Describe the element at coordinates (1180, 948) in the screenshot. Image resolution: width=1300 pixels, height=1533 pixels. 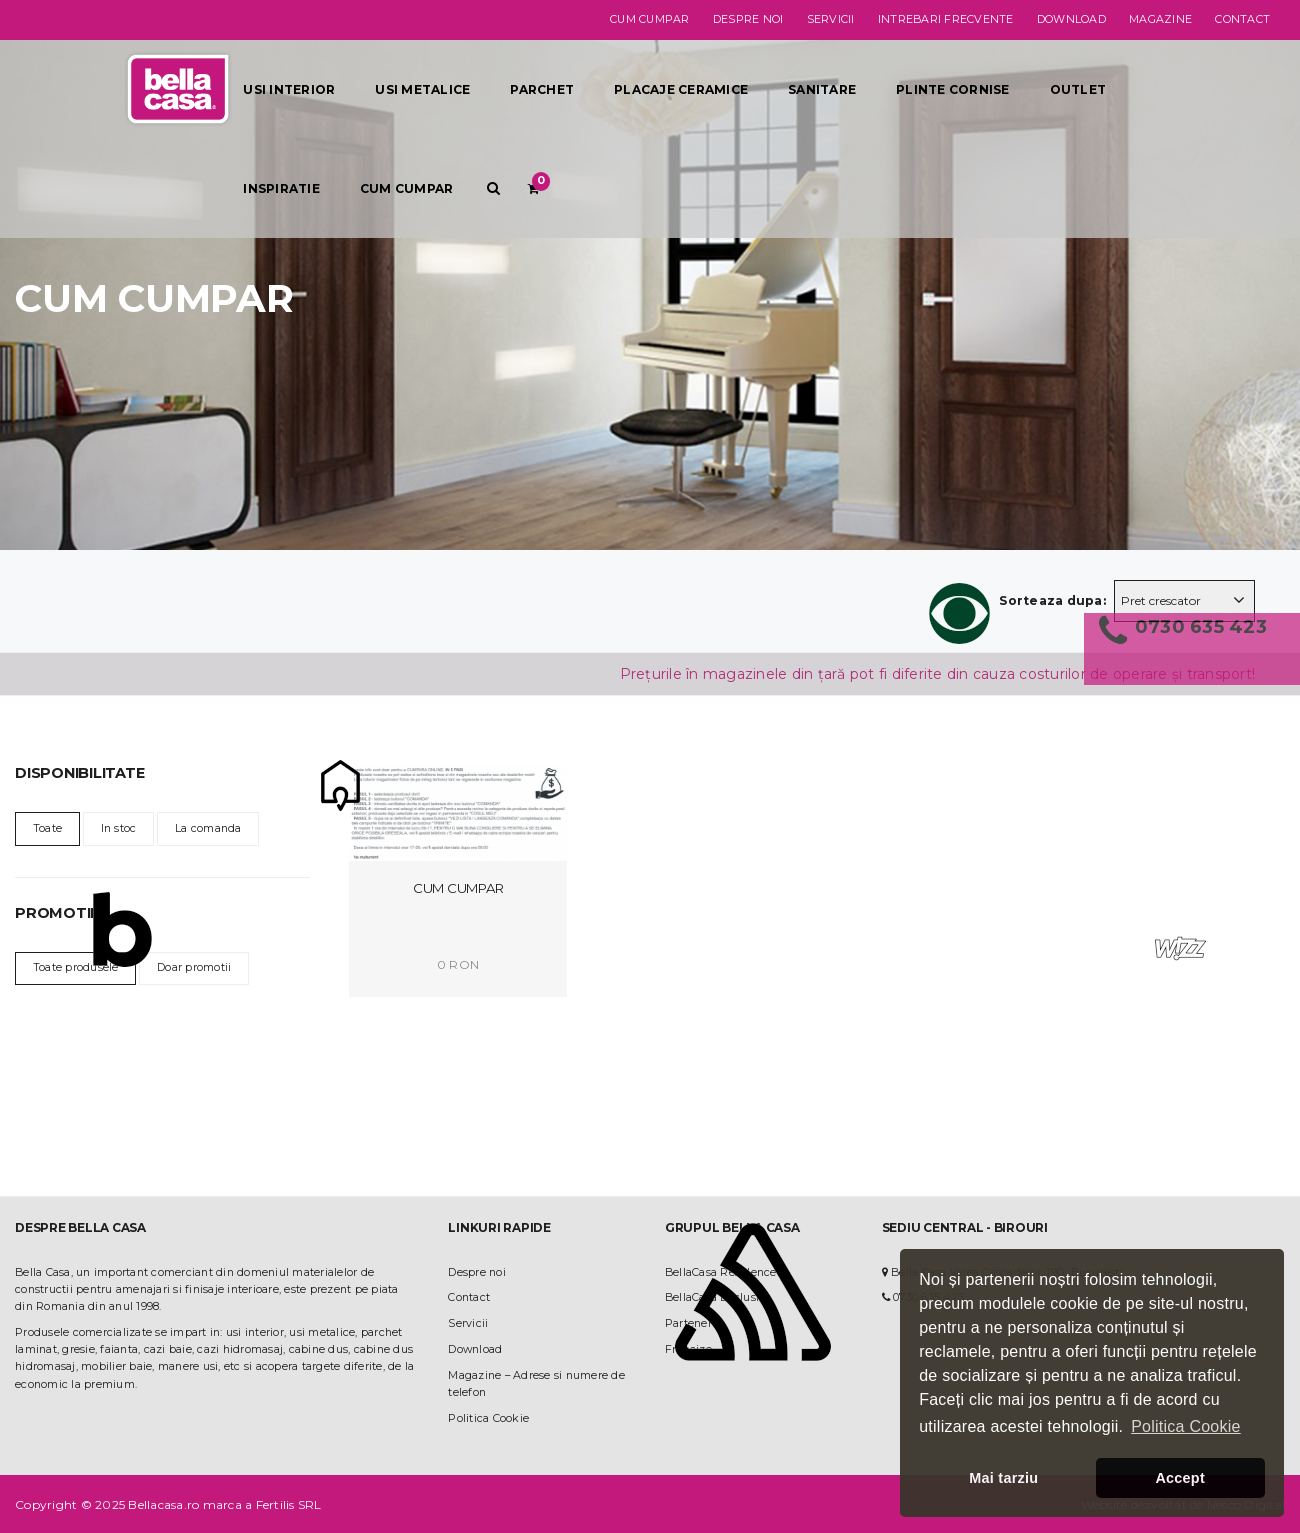
I see `visit the Wizz Air website or app` at that location.